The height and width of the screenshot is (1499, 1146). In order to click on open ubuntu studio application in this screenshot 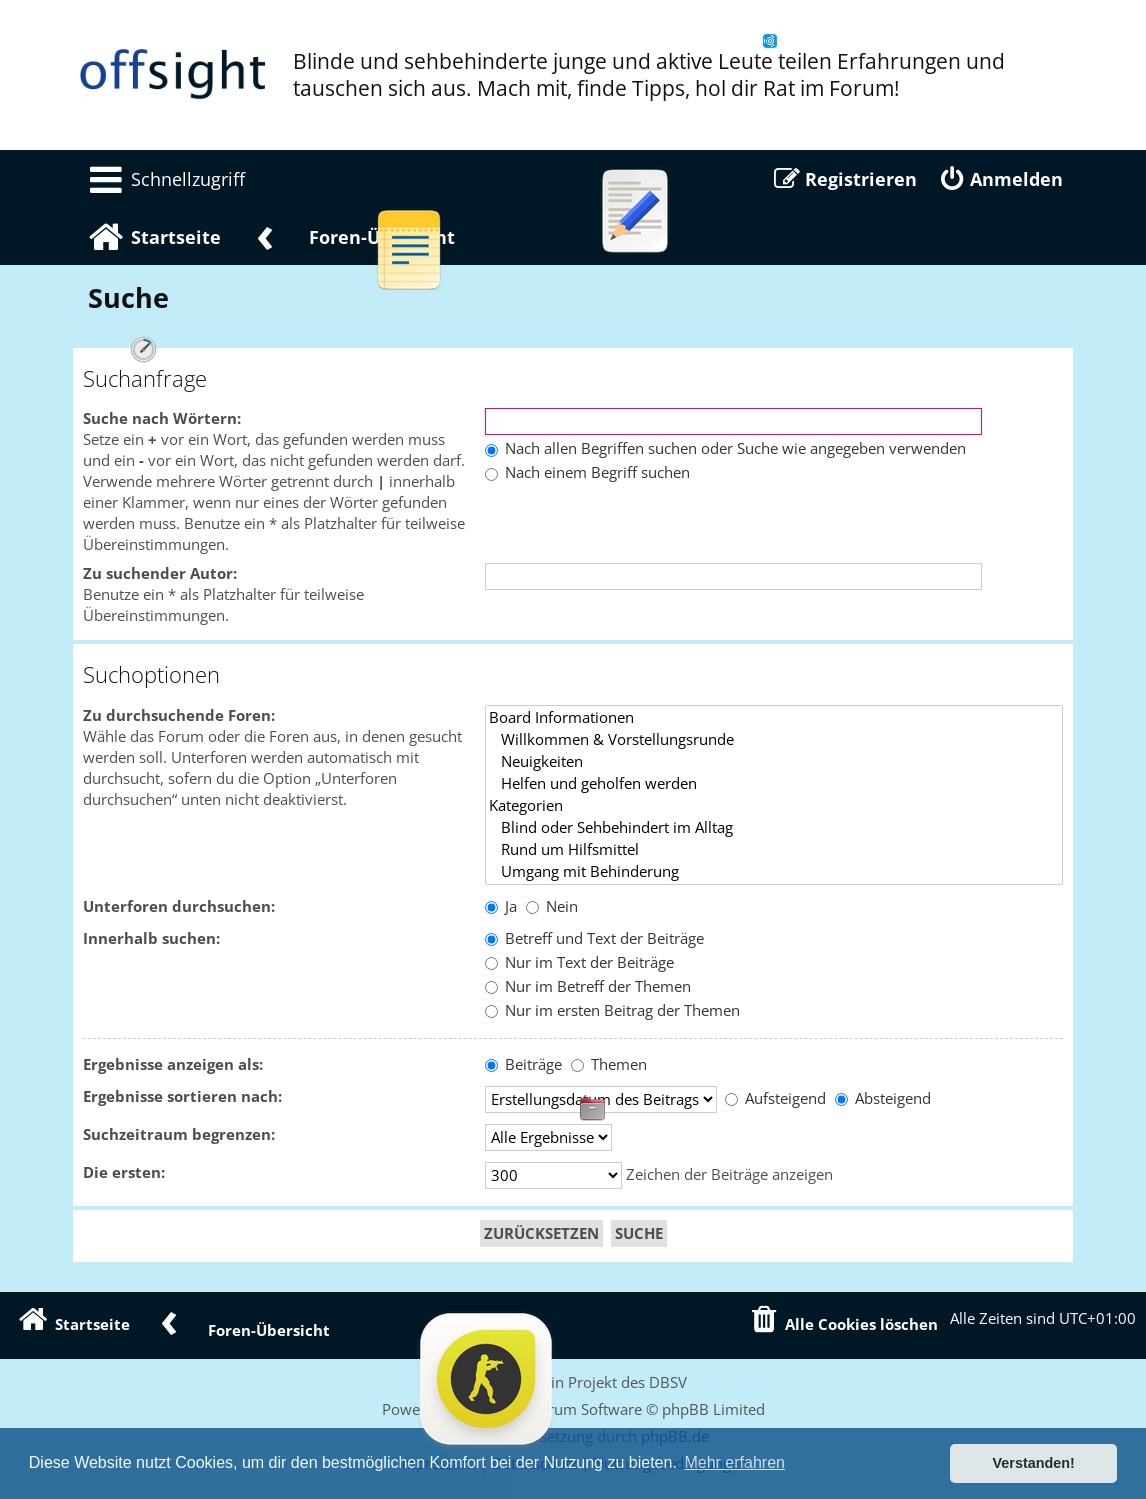, I will do `click(770, 41)`.